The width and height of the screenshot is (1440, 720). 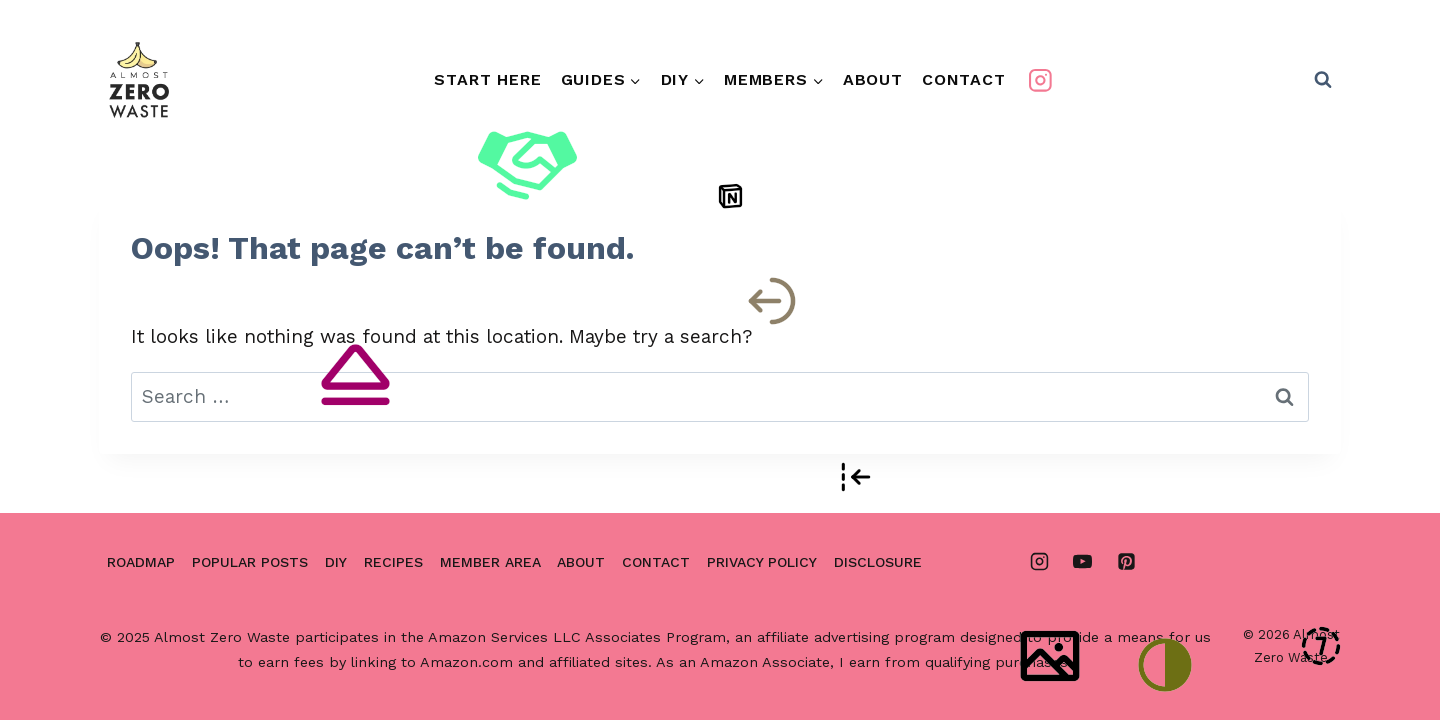 What do you see at coordinates (1050, 656) in the screenshot?
I see `view or open an image file` at bounding box center [1050, 656].